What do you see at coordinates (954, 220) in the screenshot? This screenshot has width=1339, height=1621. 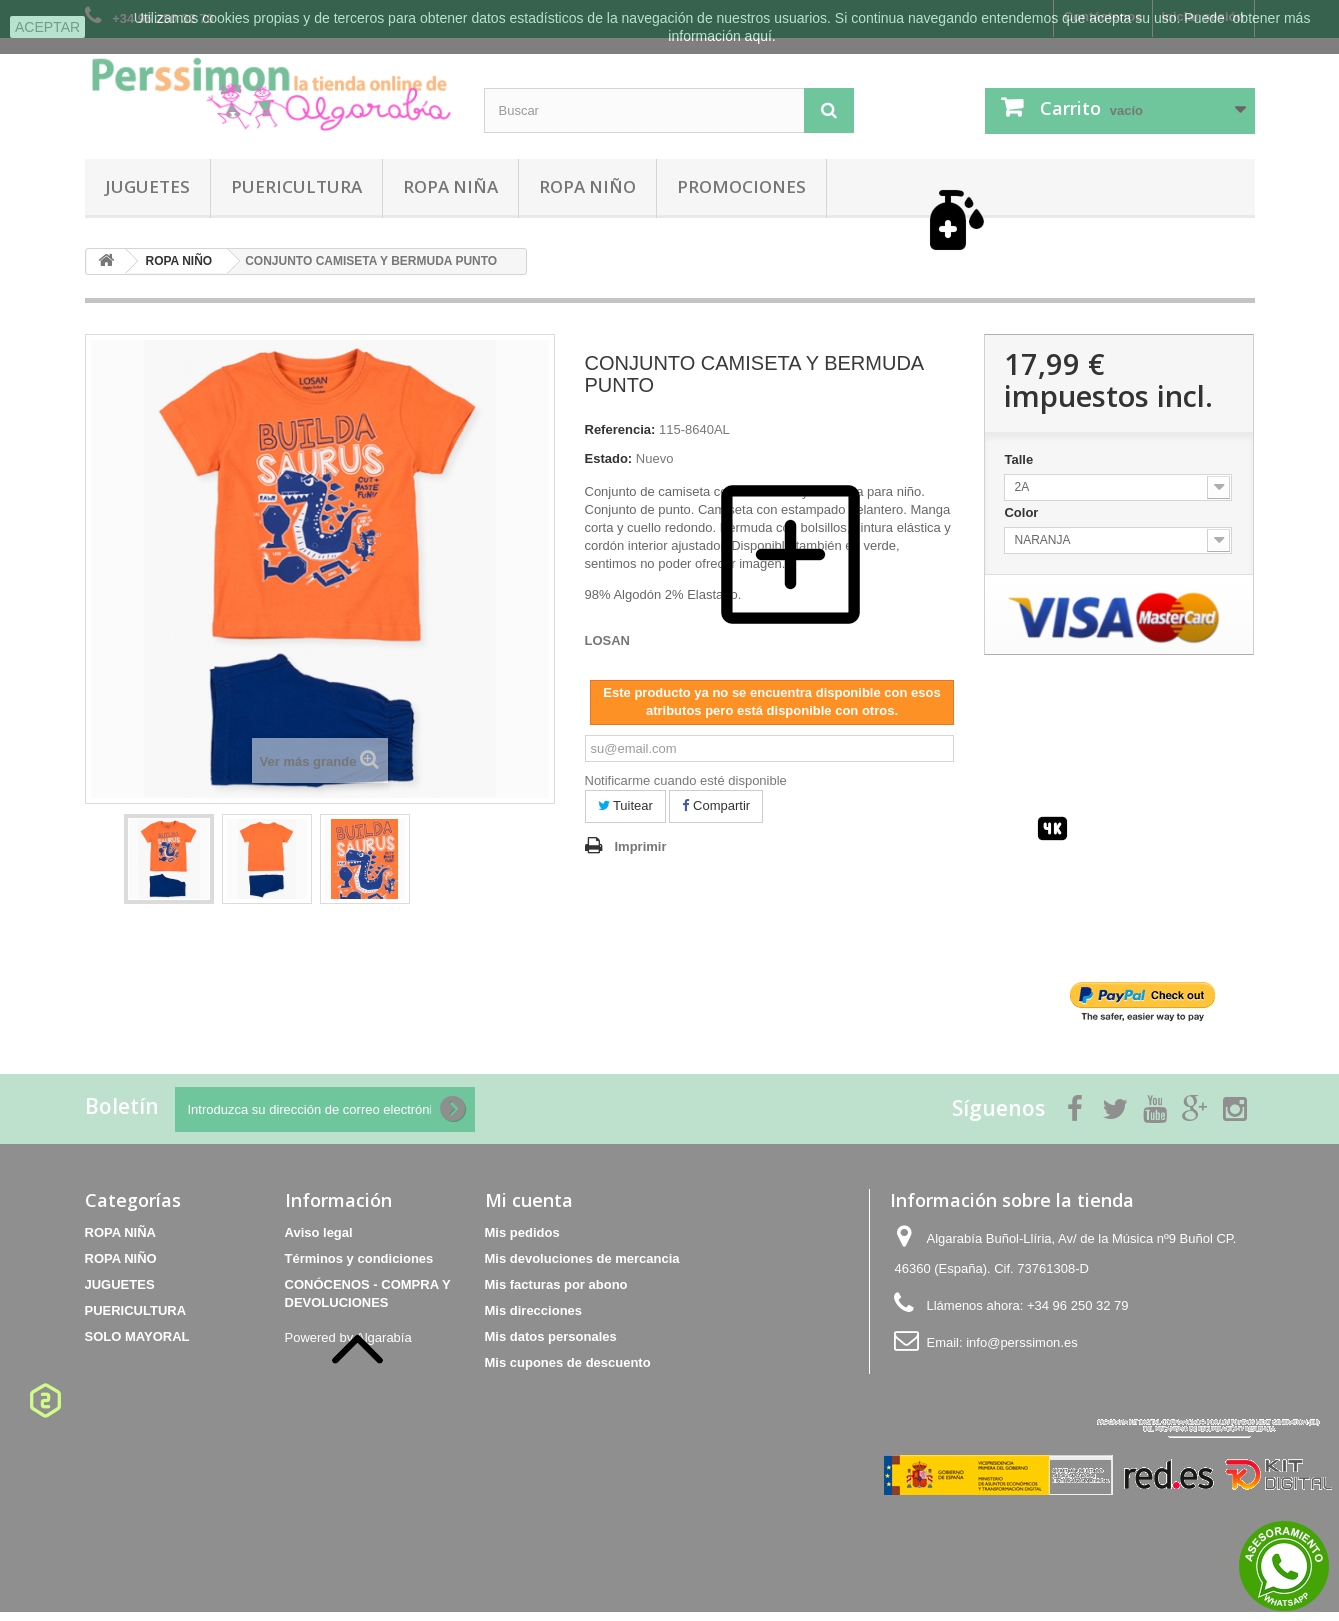 I see `access hand sanitizer station information` at bounding box center [954, 220].